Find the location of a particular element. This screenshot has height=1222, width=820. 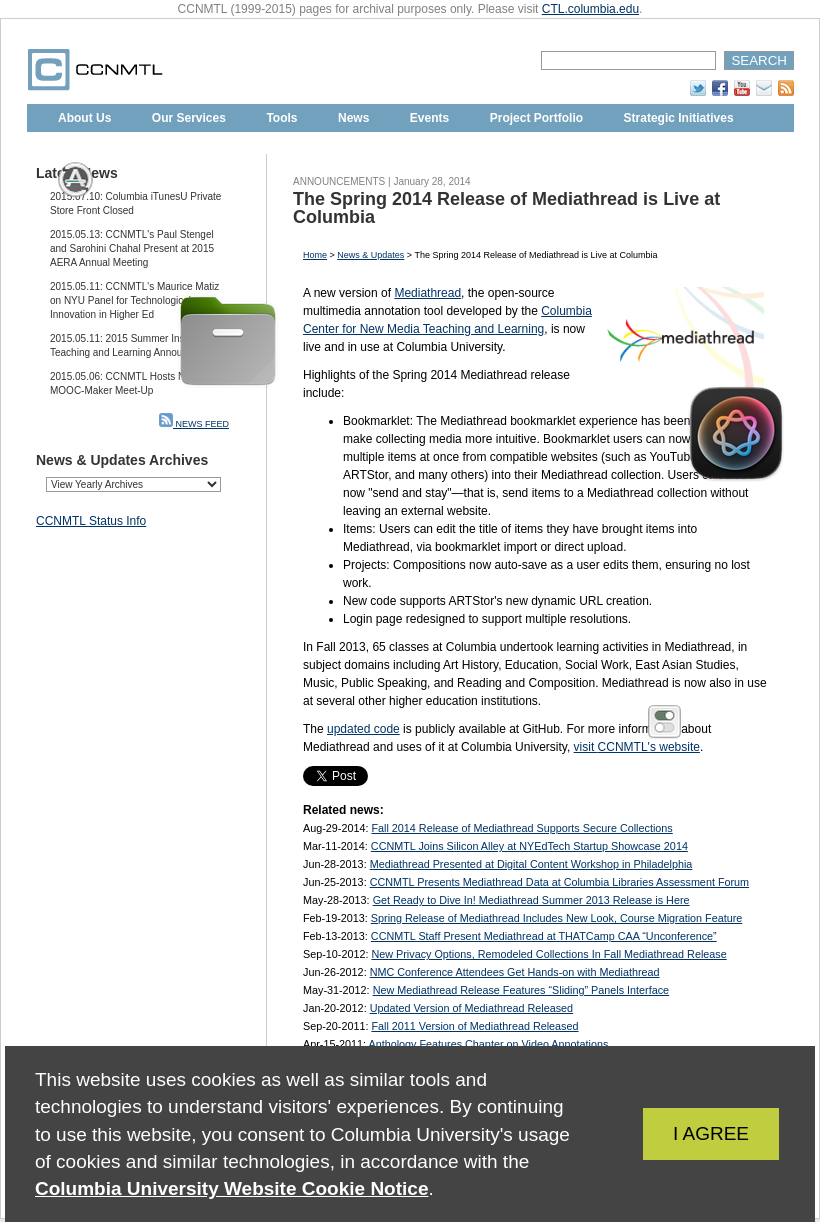

open Image Playground app is located at coordinates (736, 433).